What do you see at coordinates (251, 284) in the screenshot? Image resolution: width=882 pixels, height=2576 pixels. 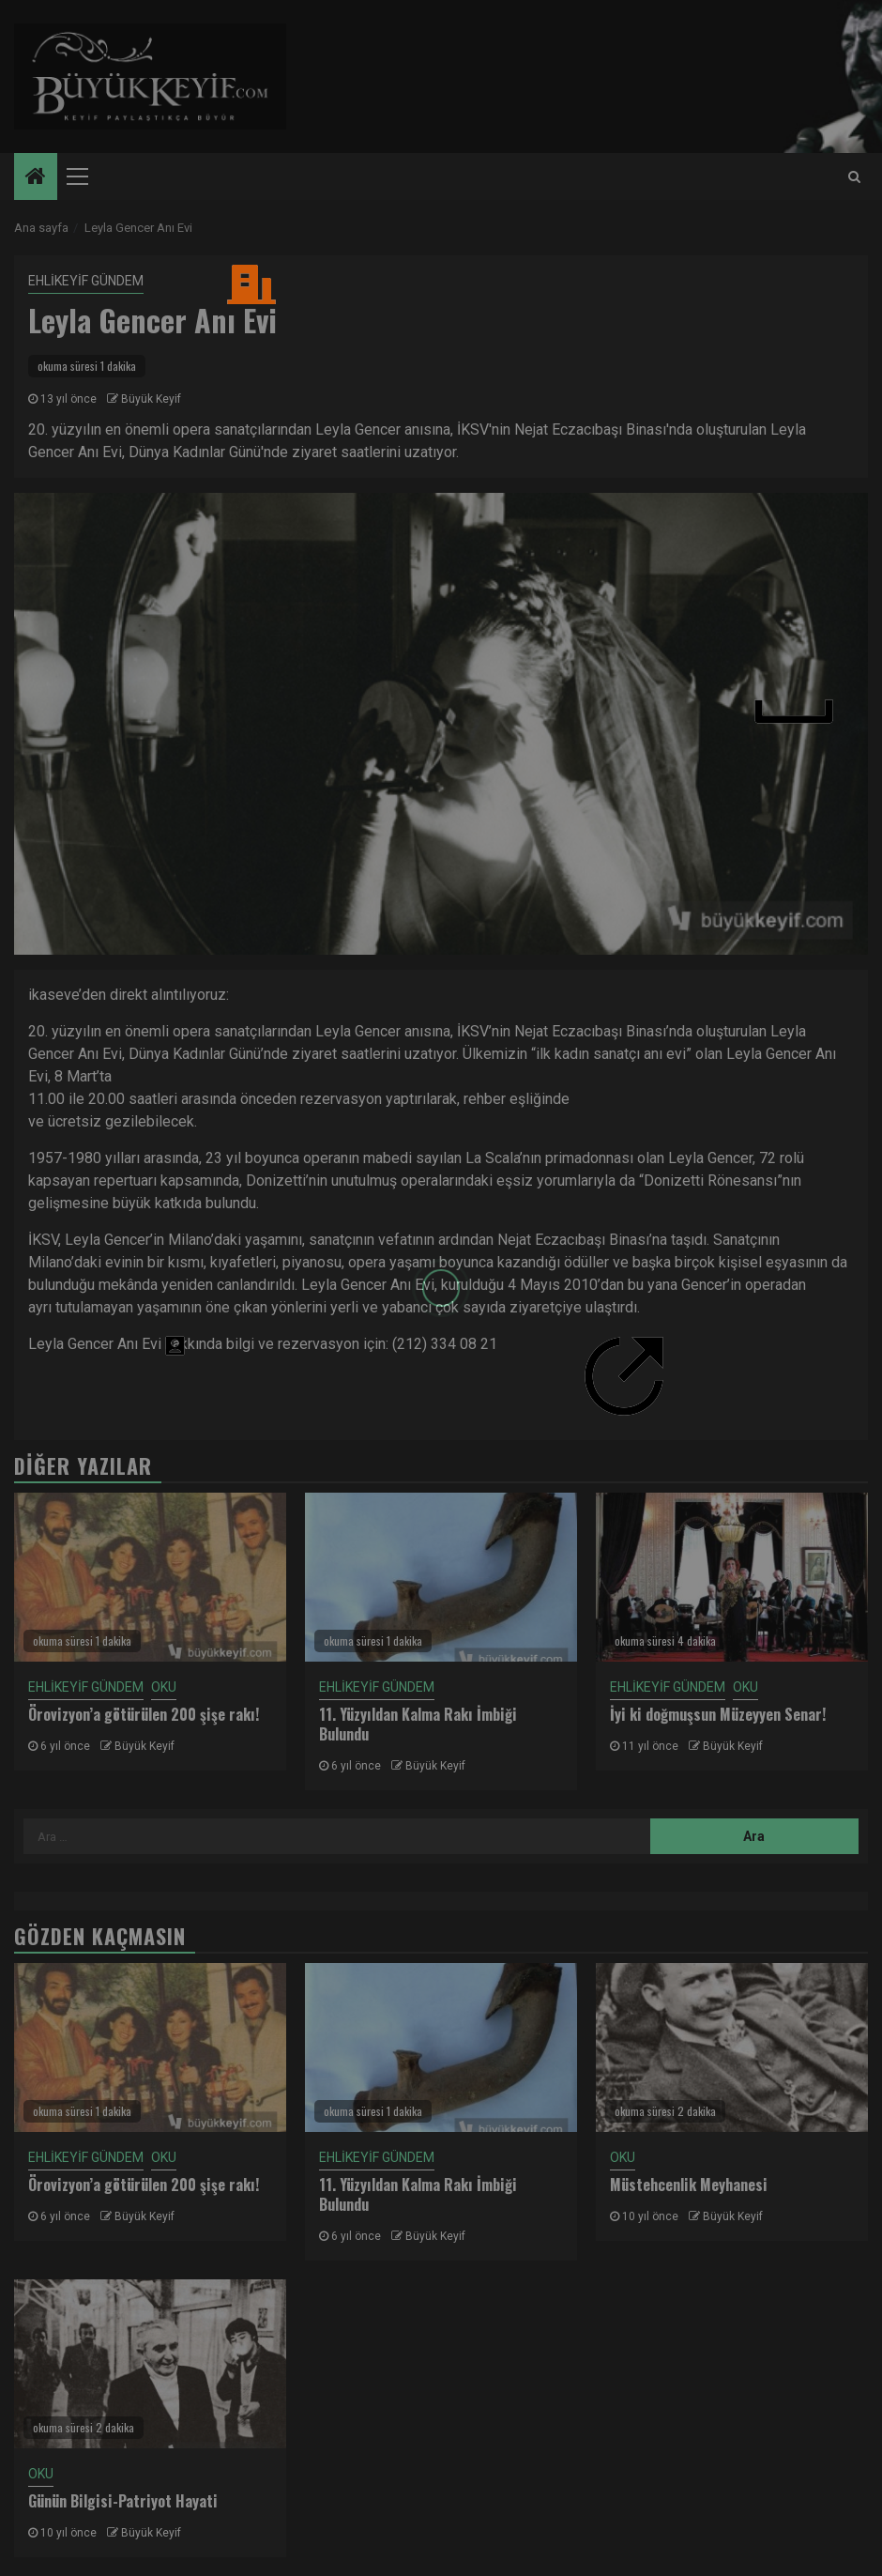 I see `view building or office location` at bounding box center [251, 284].